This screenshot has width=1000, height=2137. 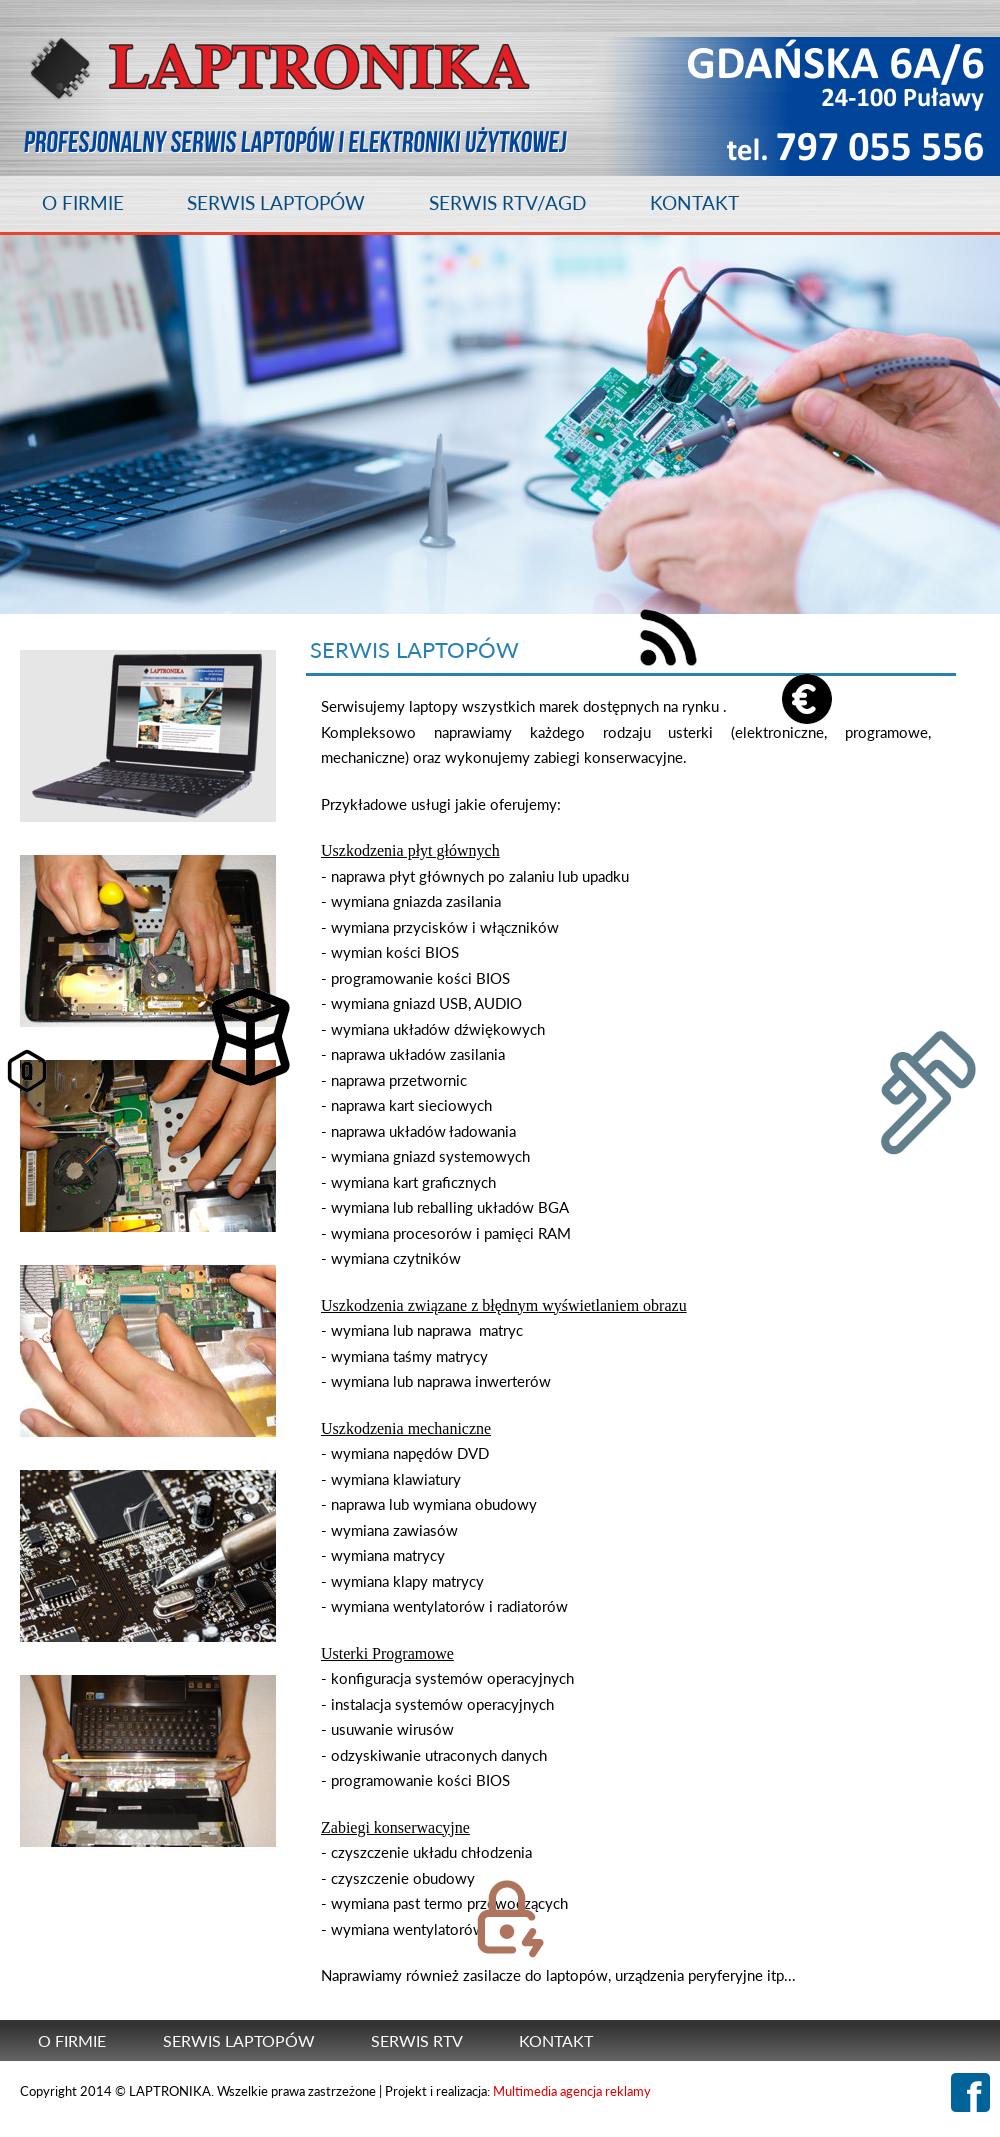 I want to click on view balance in euros, so click(x=807, y=699).